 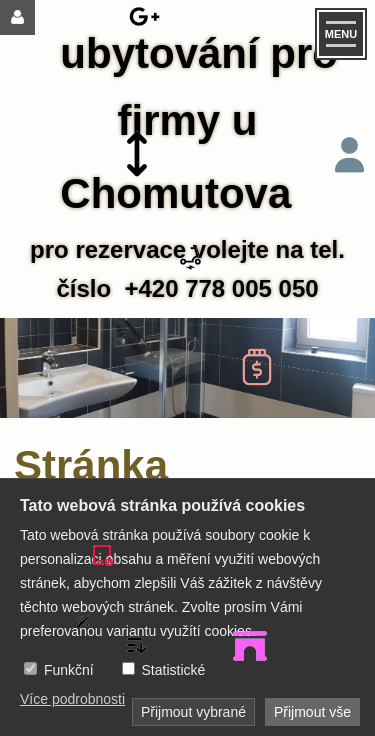 I want to click on sort items in ascending order, so click(x=136, y=645).